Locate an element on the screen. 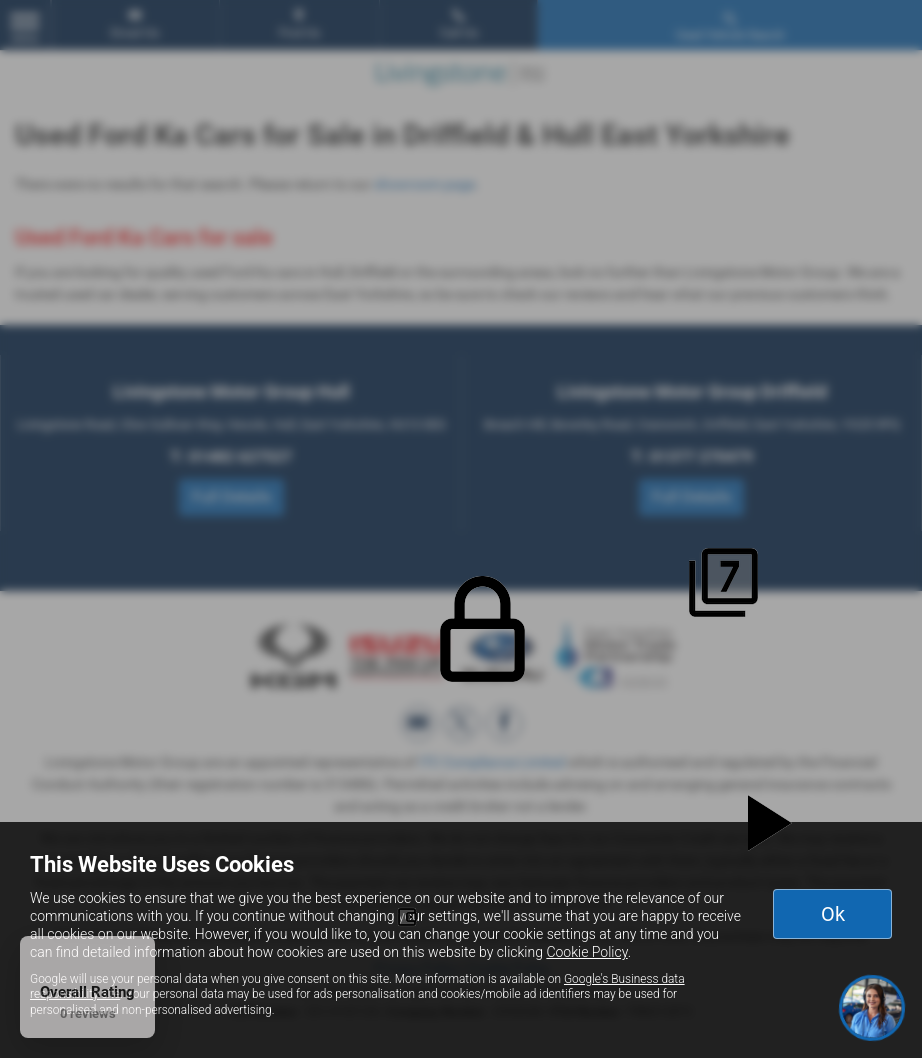  indicates item number 7 in a numbered list or gallery is located at coordinates (723, 582).